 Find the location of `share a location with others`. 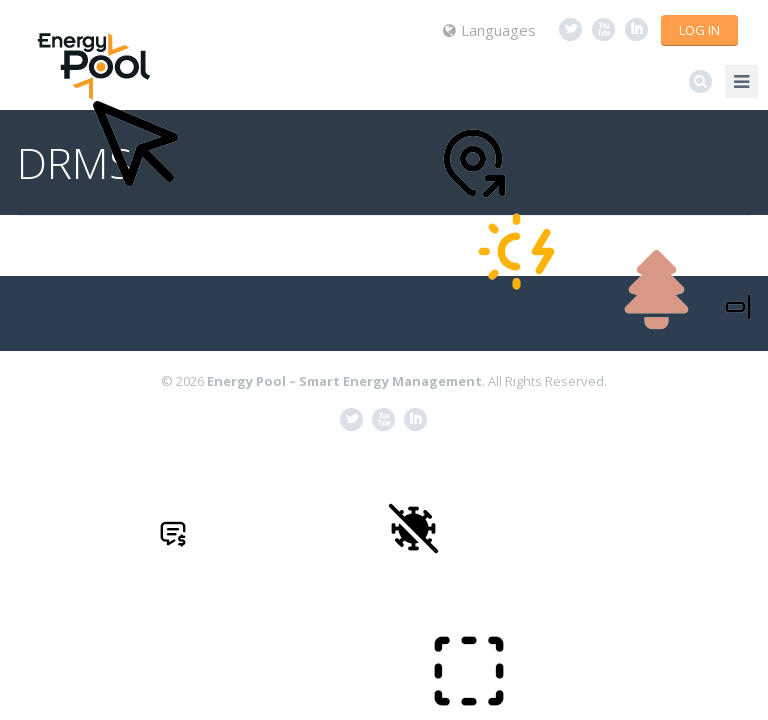

share a location with others is located at coordinates (473, 162).